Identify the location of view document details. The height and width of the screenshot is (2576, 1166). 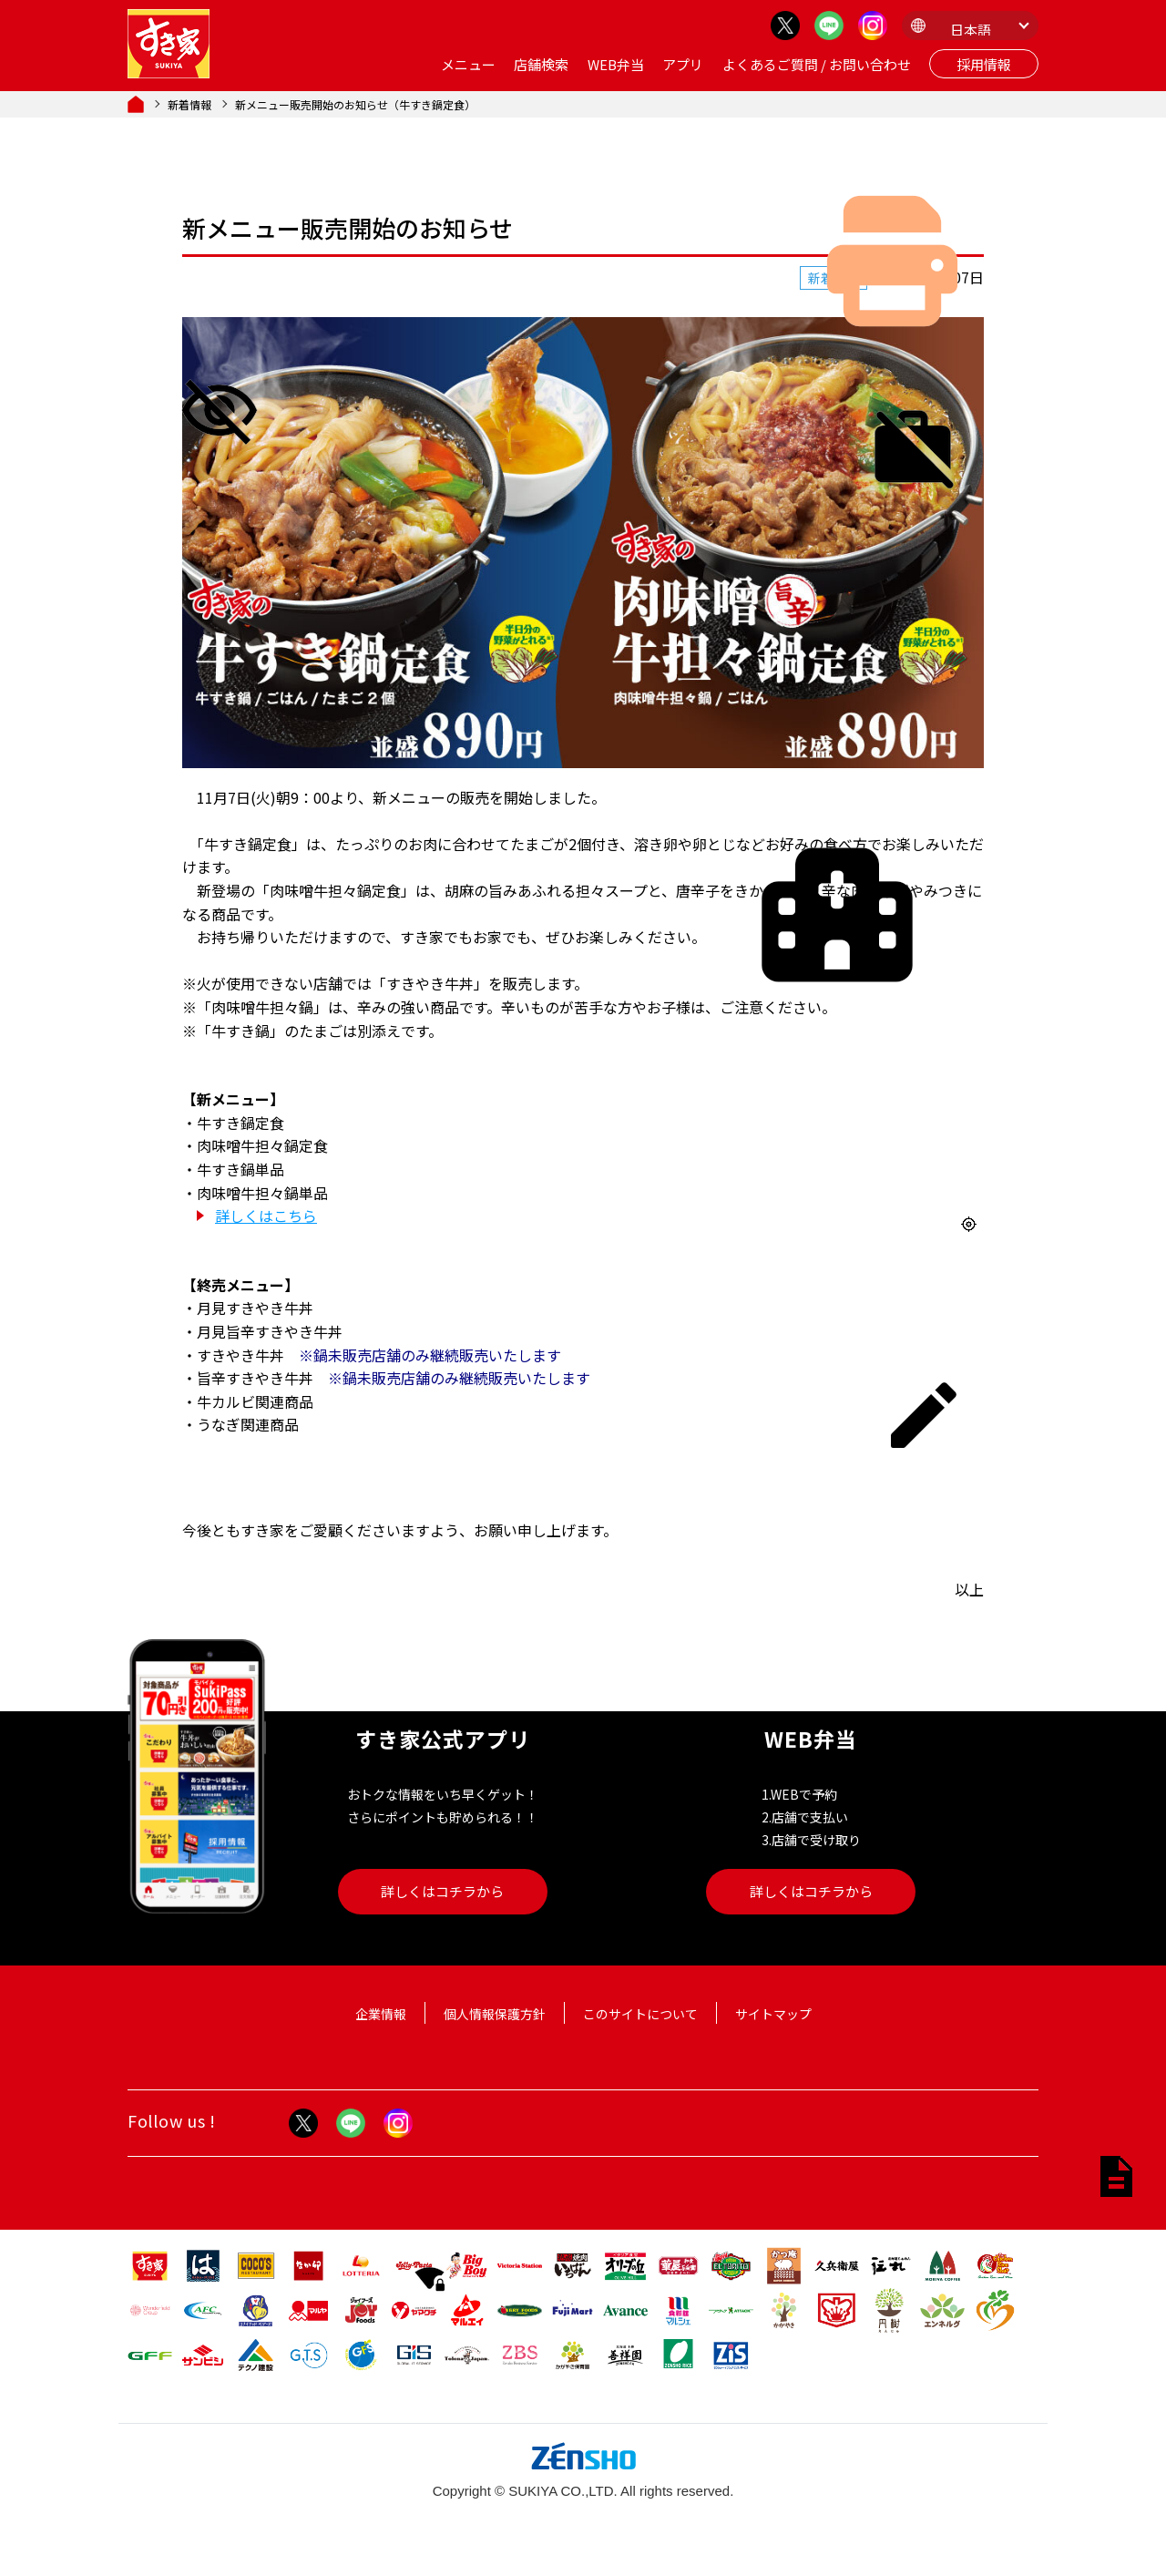
(1116, 2176).